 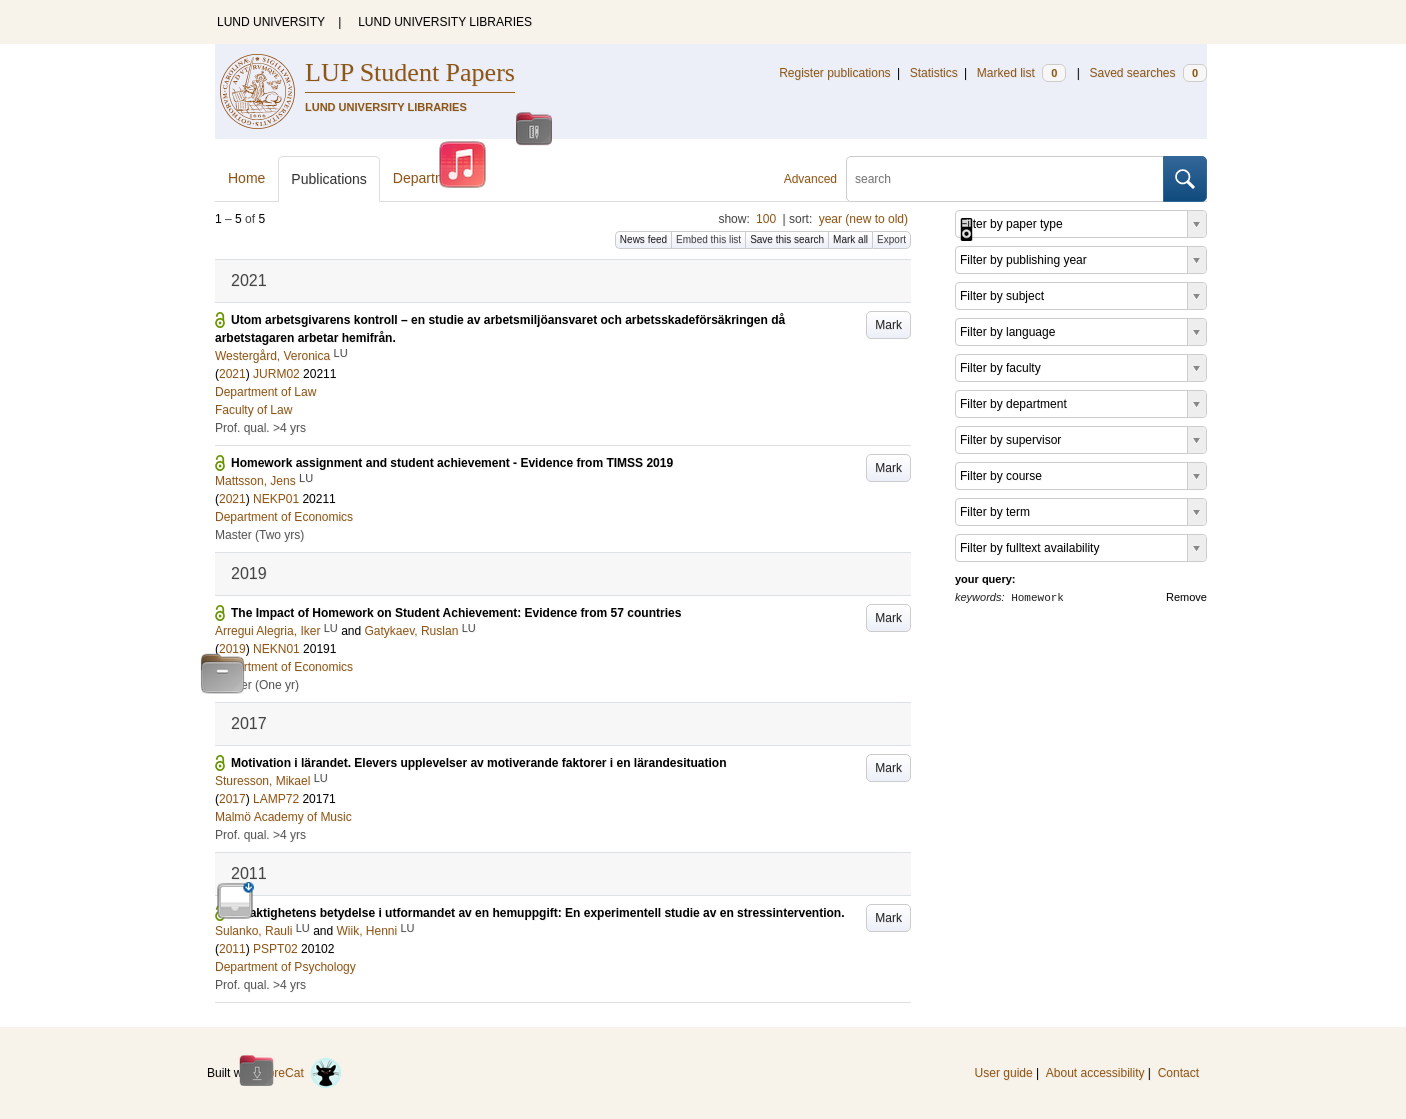 I want to click on open templates folder, so click(x=534, y=128).